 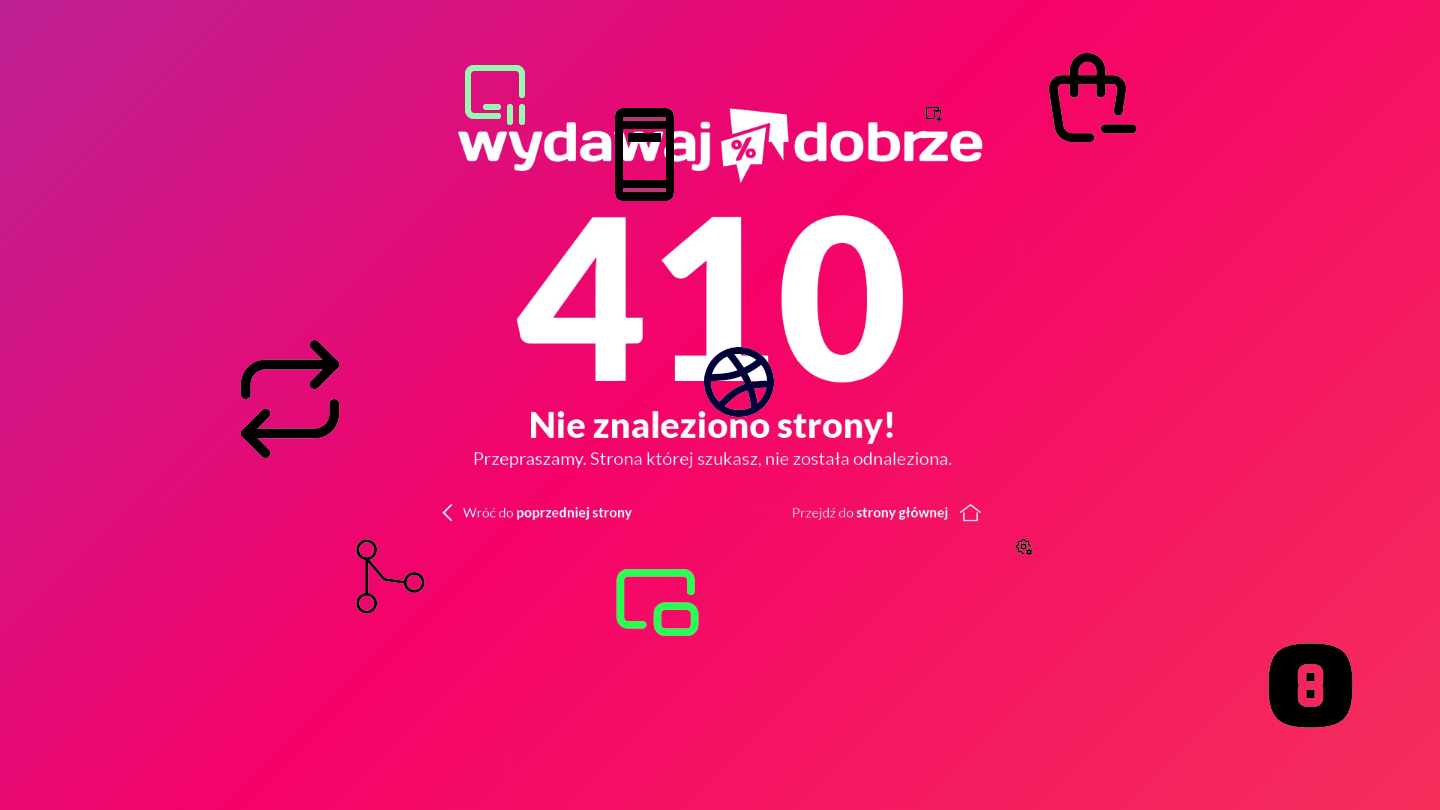 I want to click on access settings or preferences, so click(x=1023, y=546).